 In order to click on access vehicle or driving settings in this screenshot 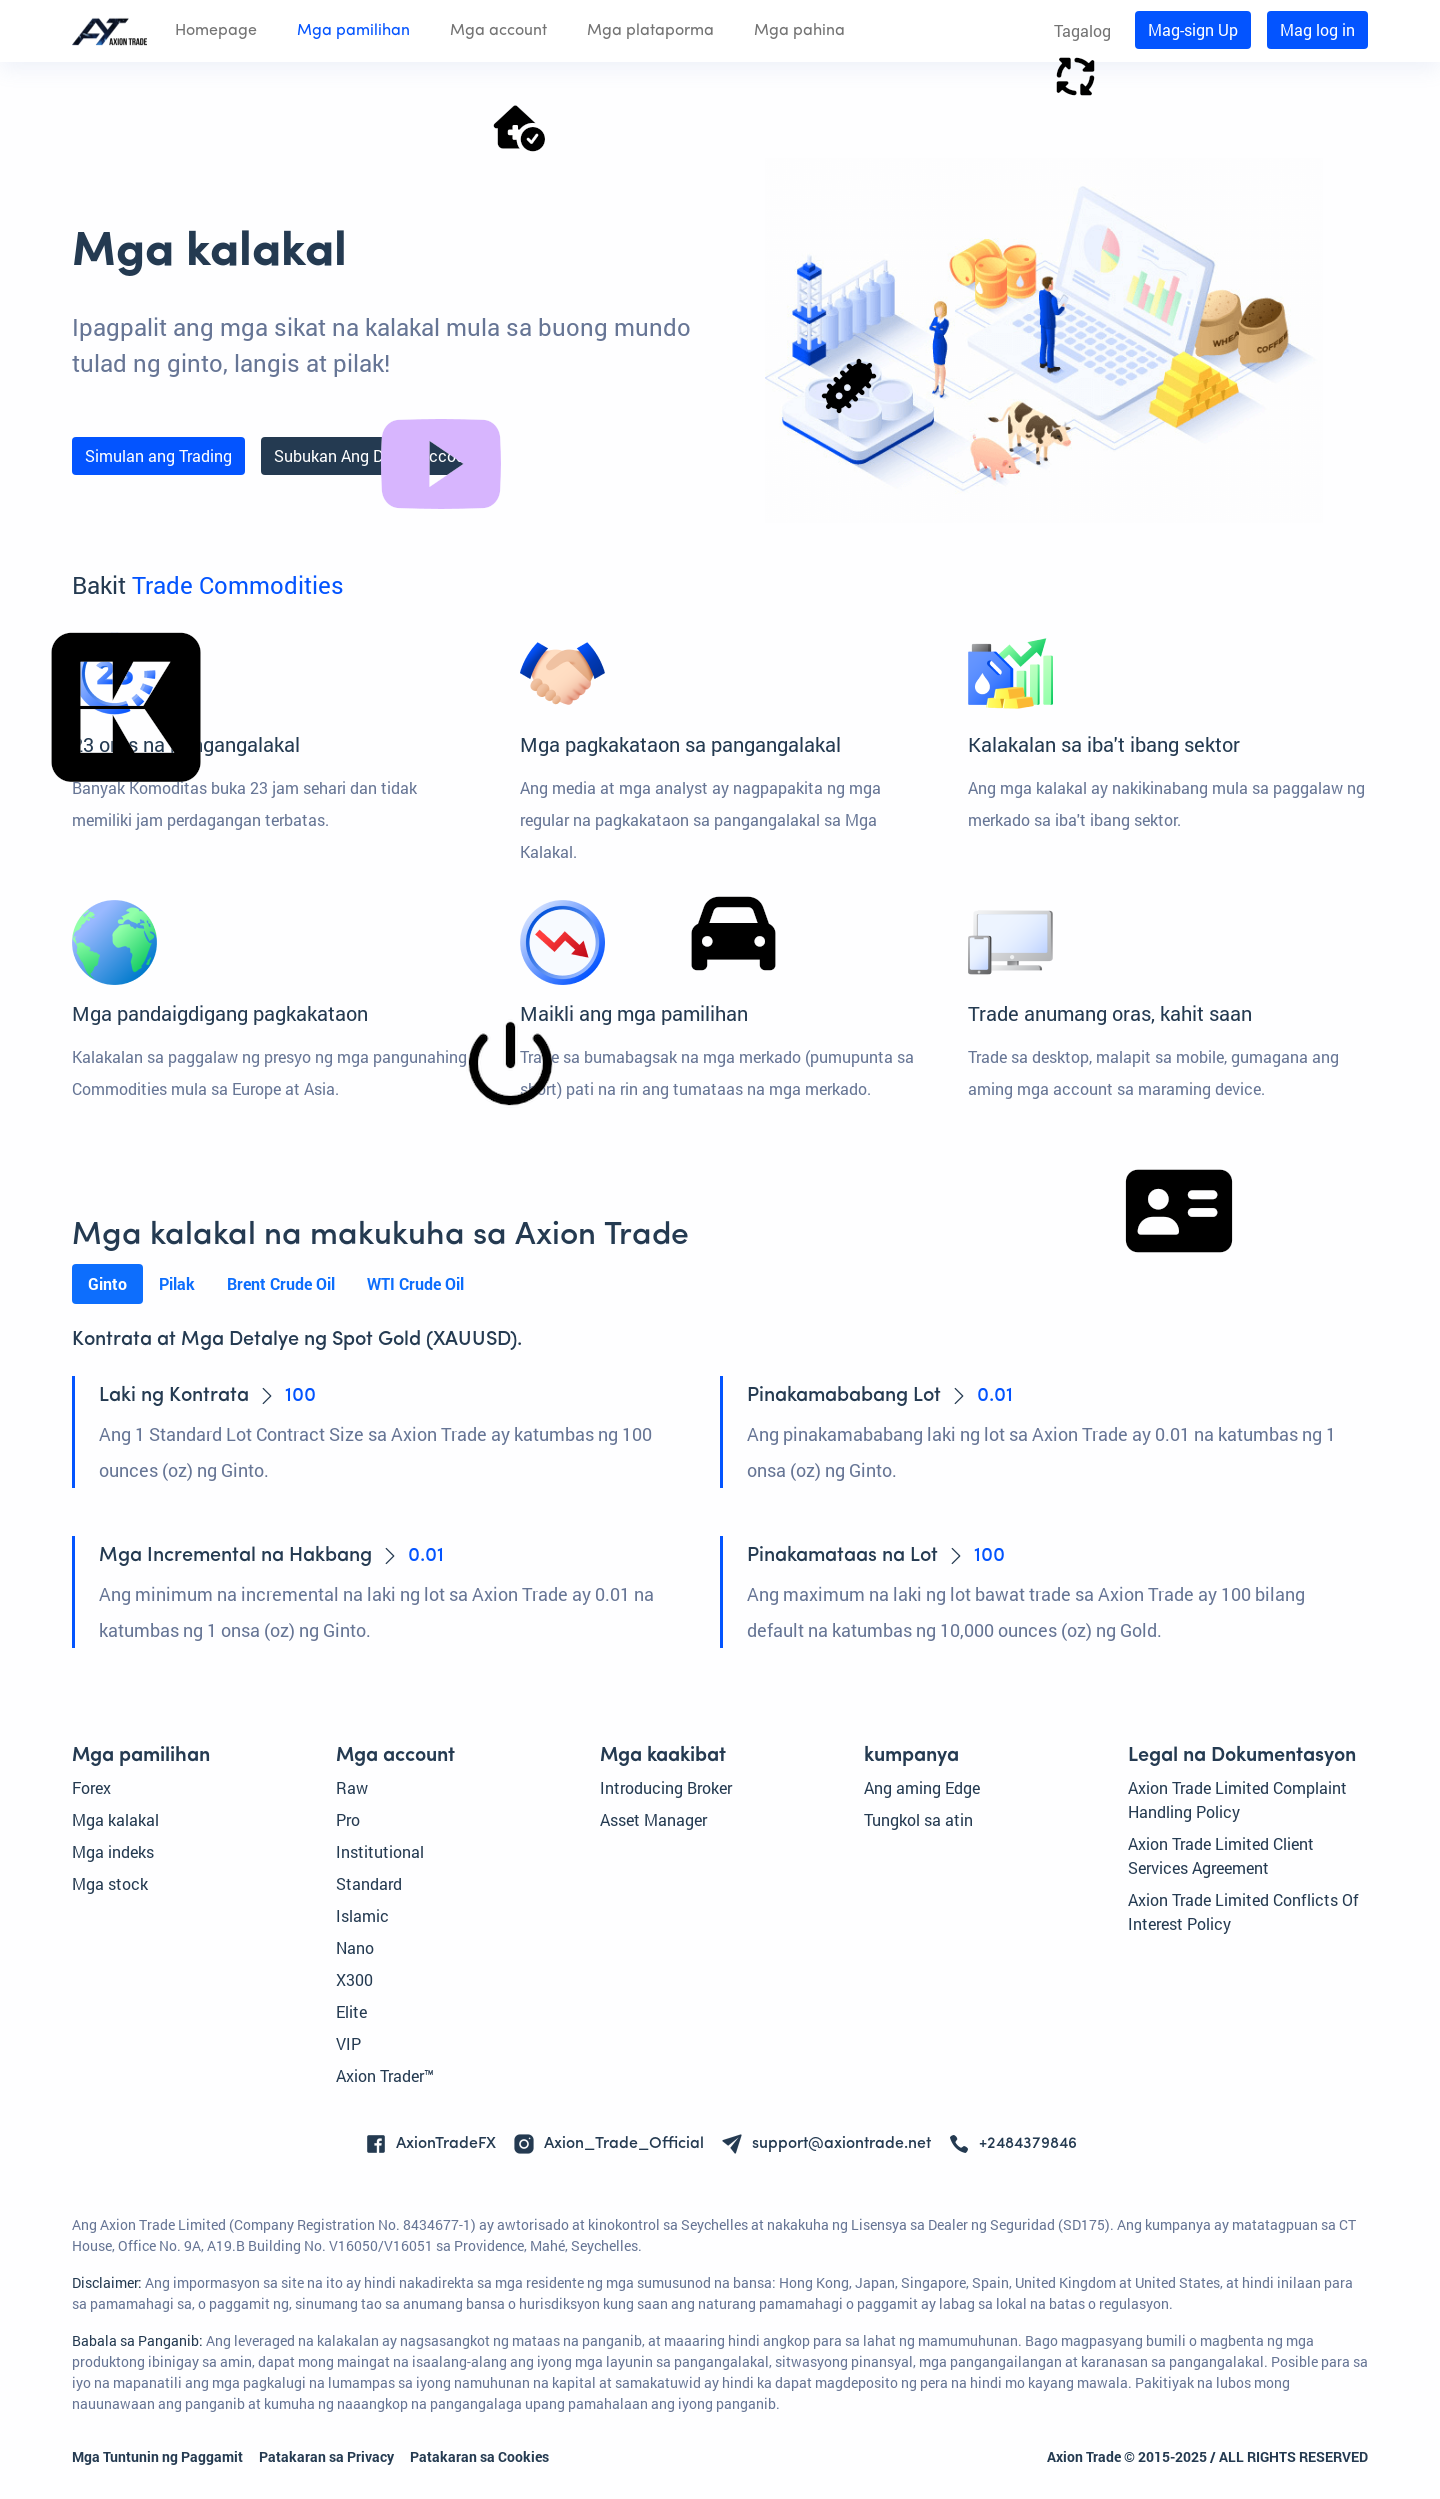, I will do `click(733, 933)`.